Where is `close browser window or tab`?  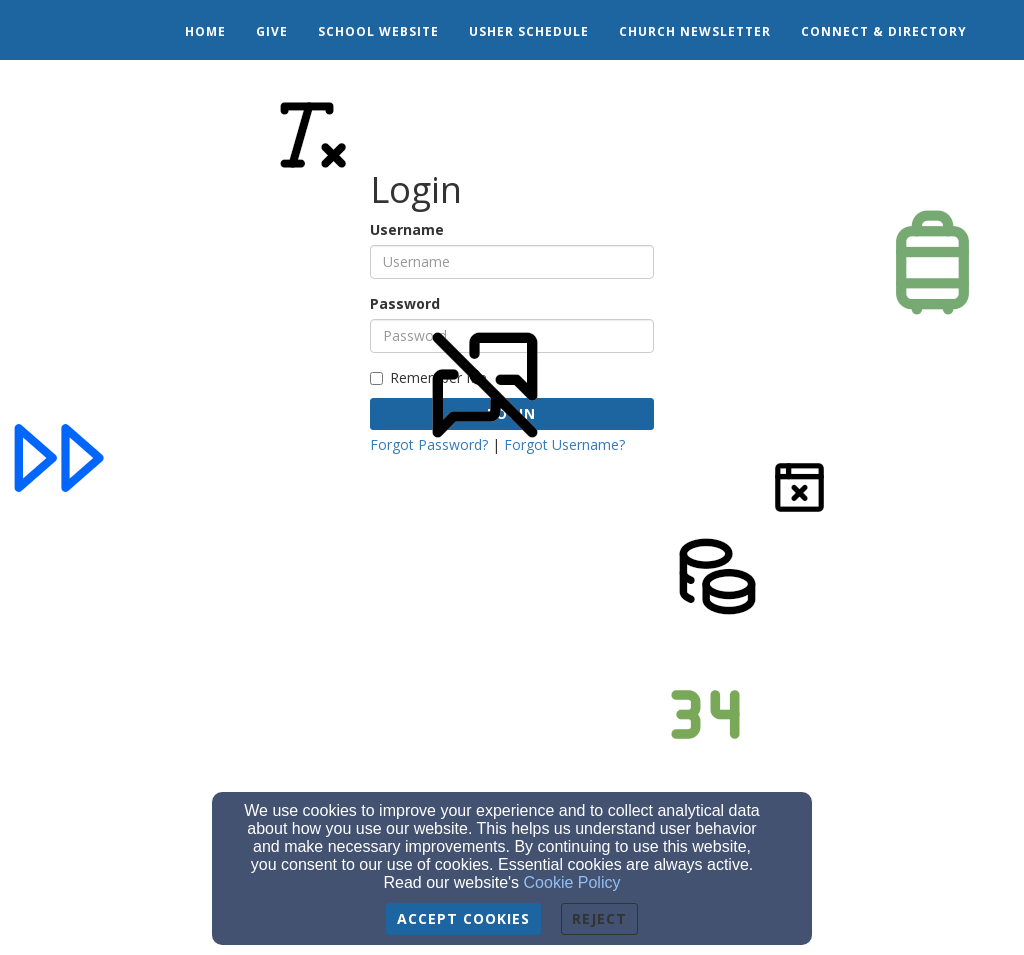 close browser window or tab is located at coordinates (799, 487).